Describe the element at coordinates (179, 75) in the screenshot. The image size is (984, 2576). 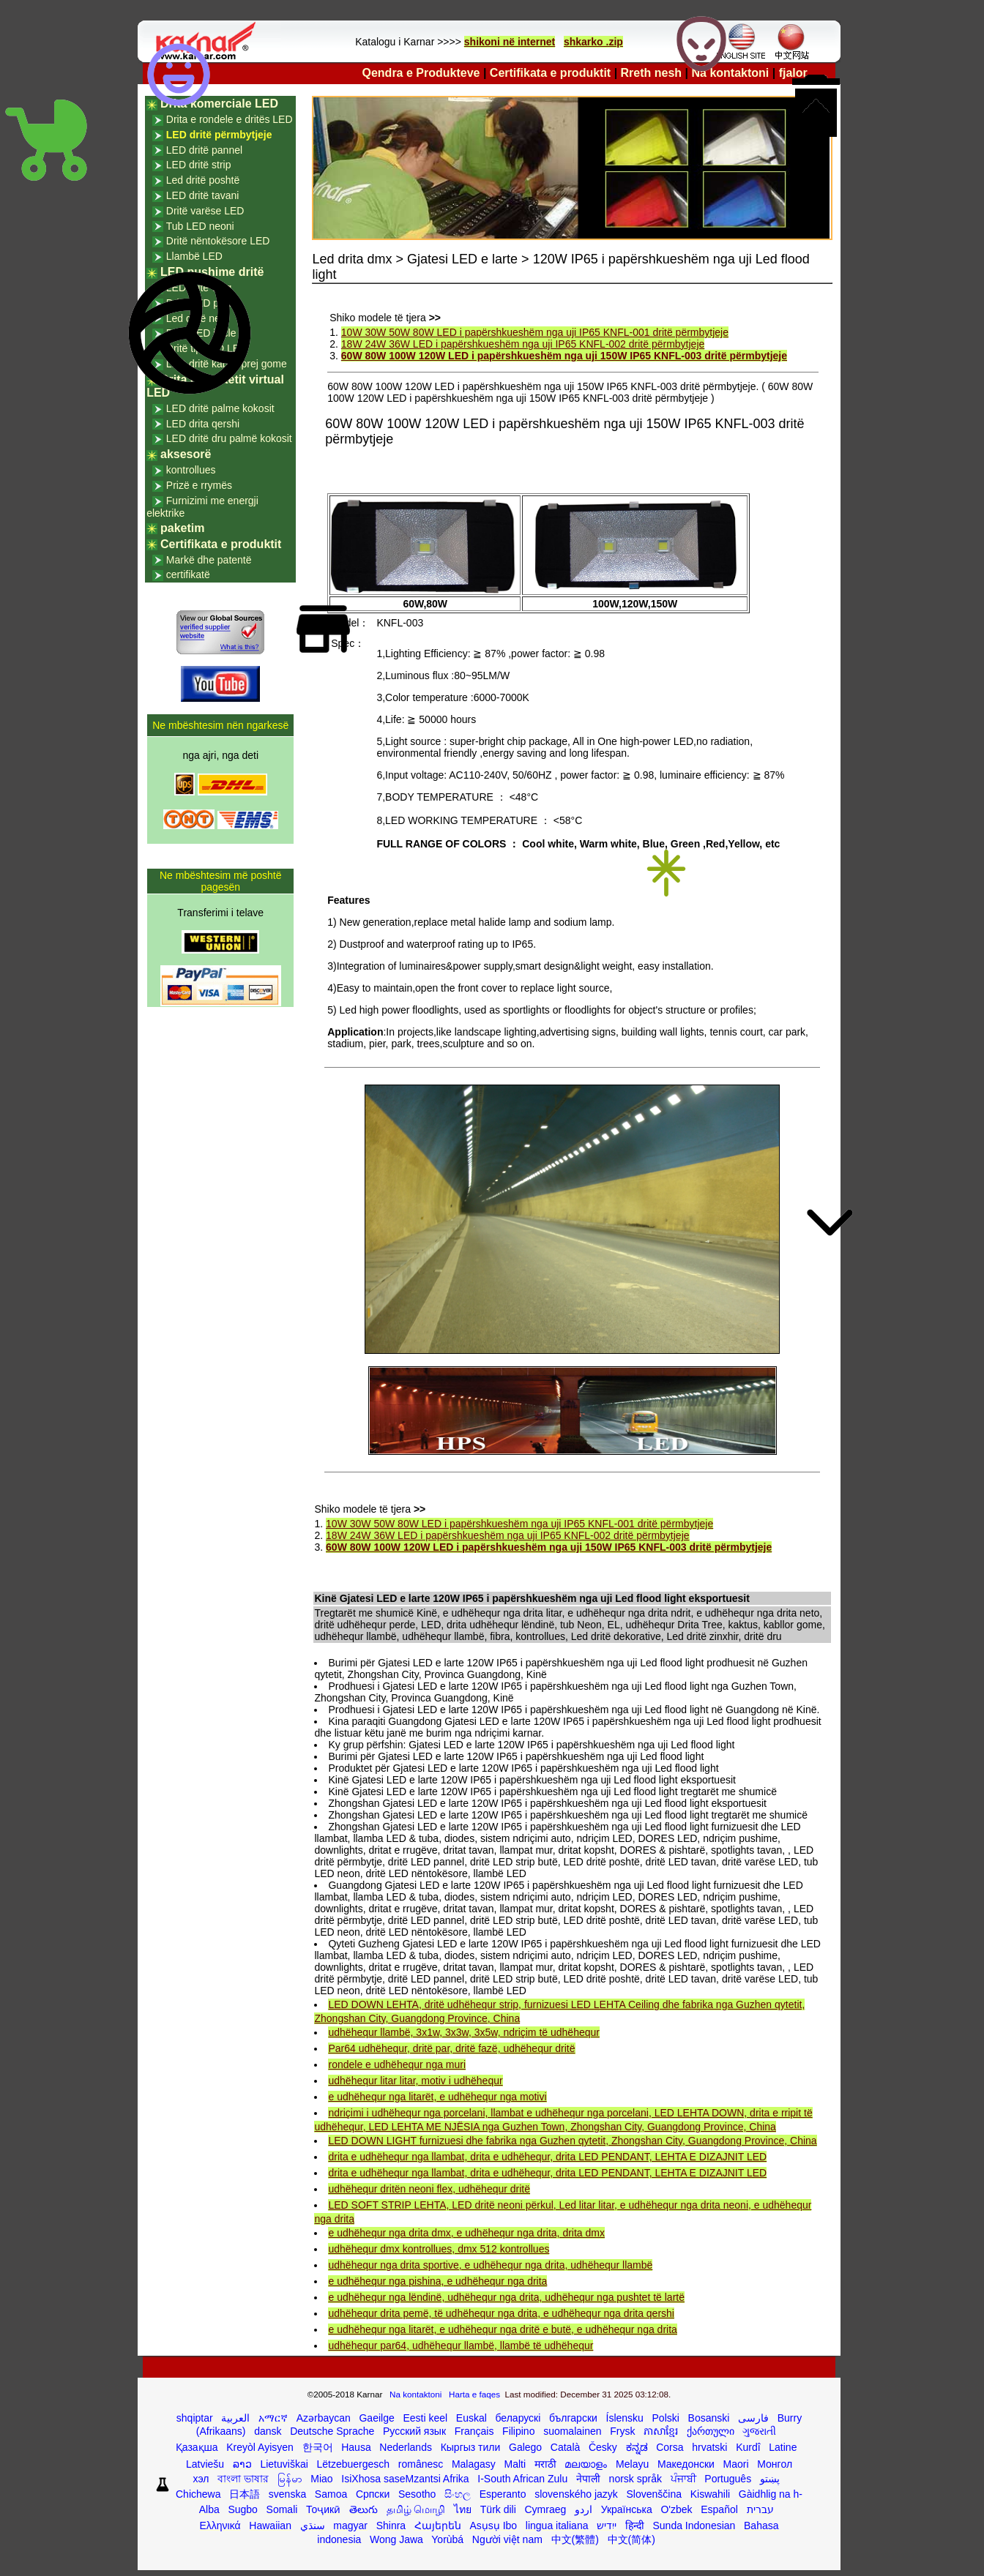
I see `rate your experience as positive` at that location.